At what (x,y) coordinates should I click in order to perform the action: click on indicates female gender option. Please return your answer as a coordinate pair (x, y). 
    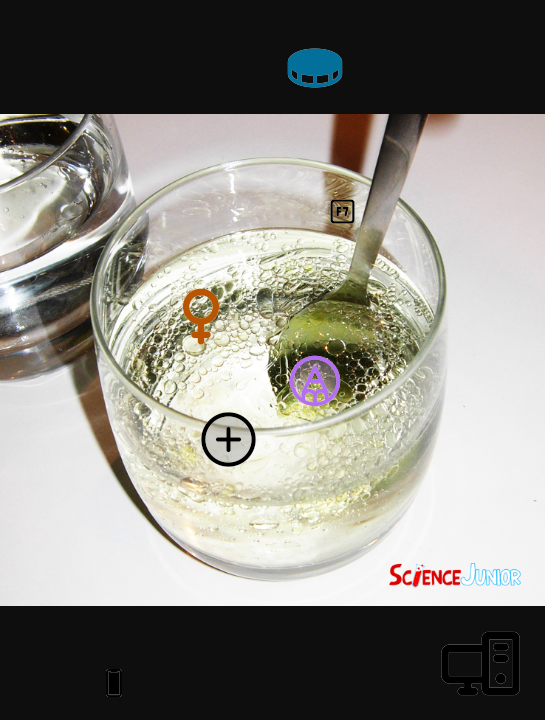
    Looking at the image, I should click on (201, 315).